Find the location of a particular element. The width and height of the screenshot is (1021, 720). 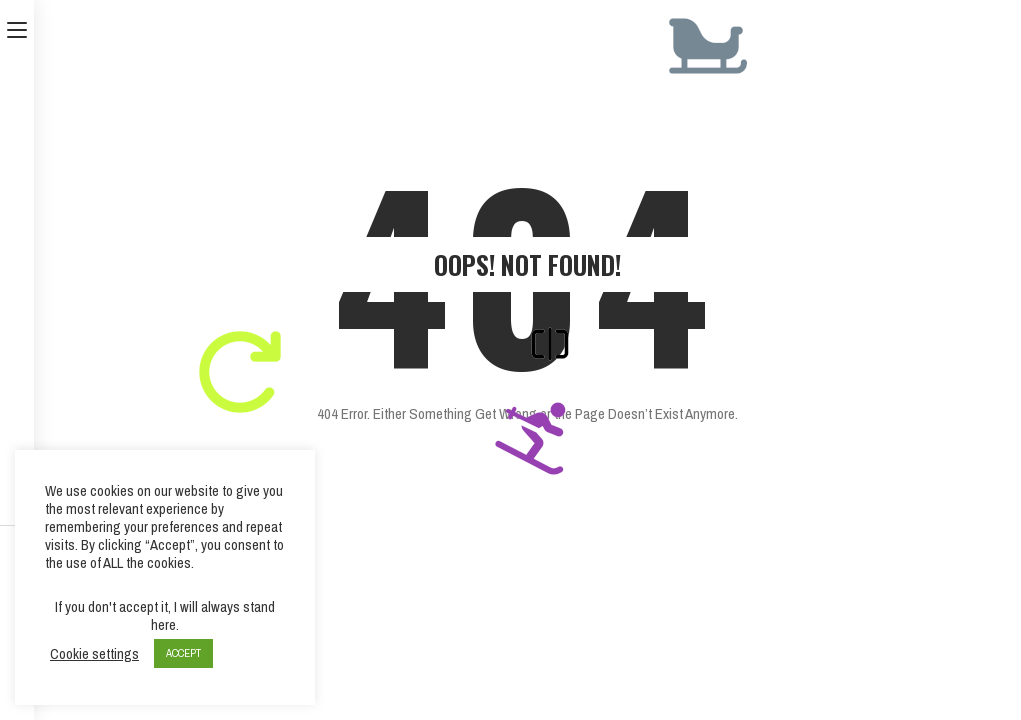

refresh or reload the current page is located at coordinates (240, 372).